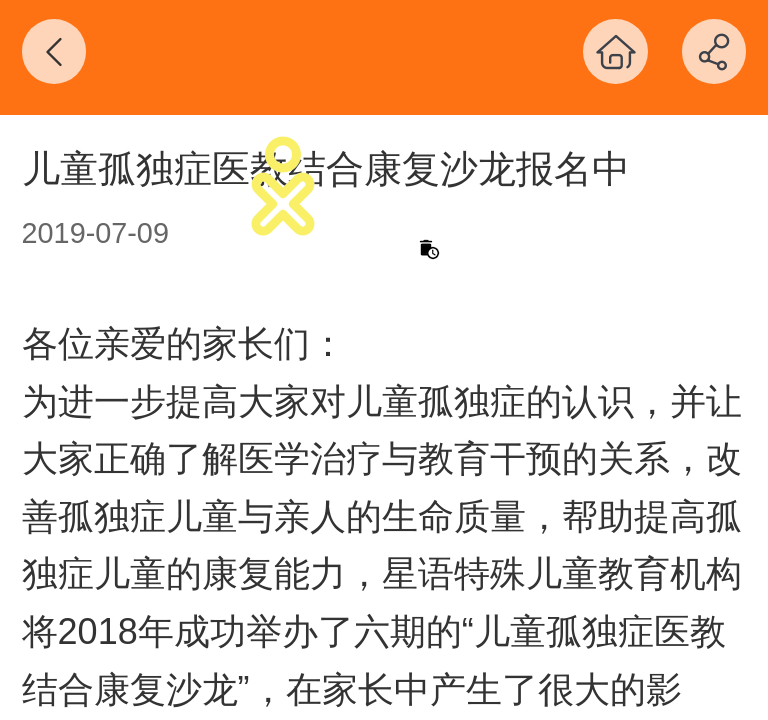  I want to click on enable auto-delete for messages or files, so click(429, 249).